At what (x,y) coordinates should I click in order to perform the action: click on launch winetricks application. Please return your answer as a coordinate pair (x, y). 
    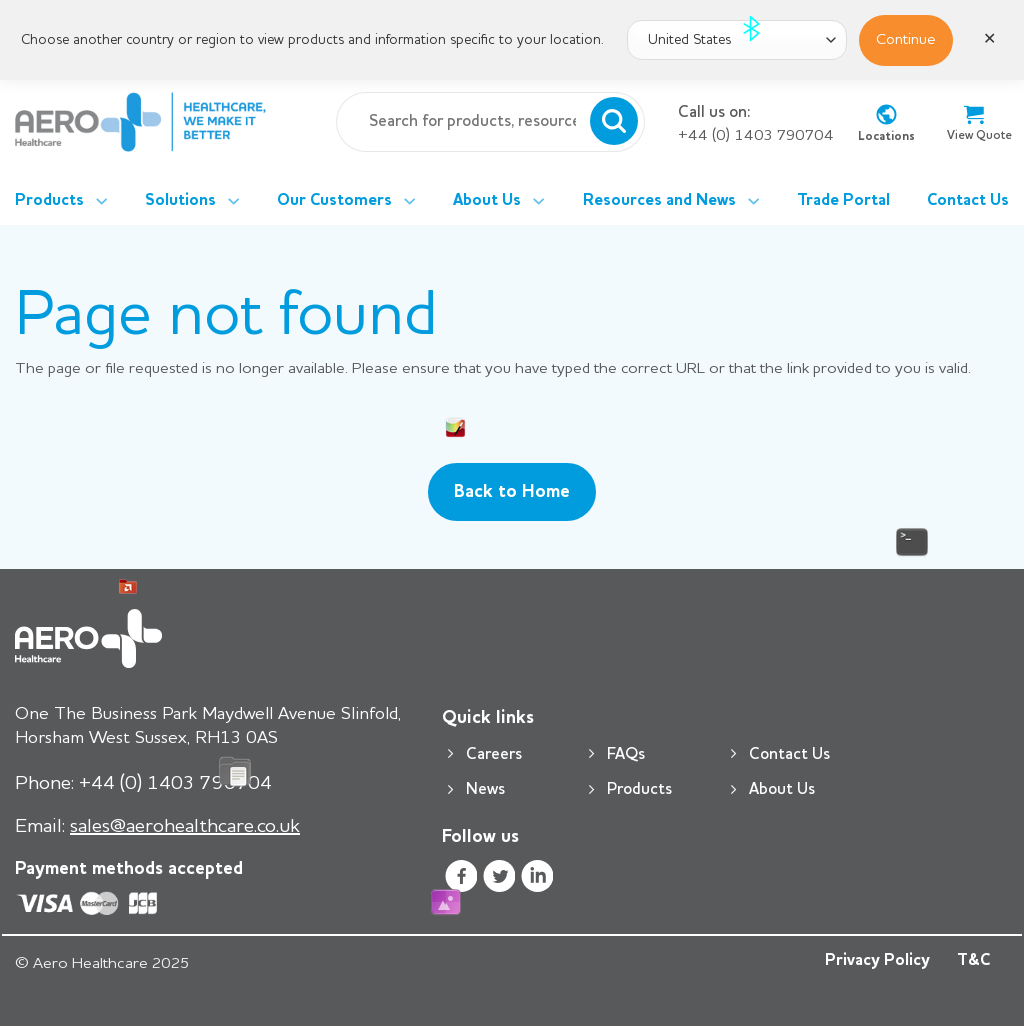
    Looking at the image, I should click on (455, 427).